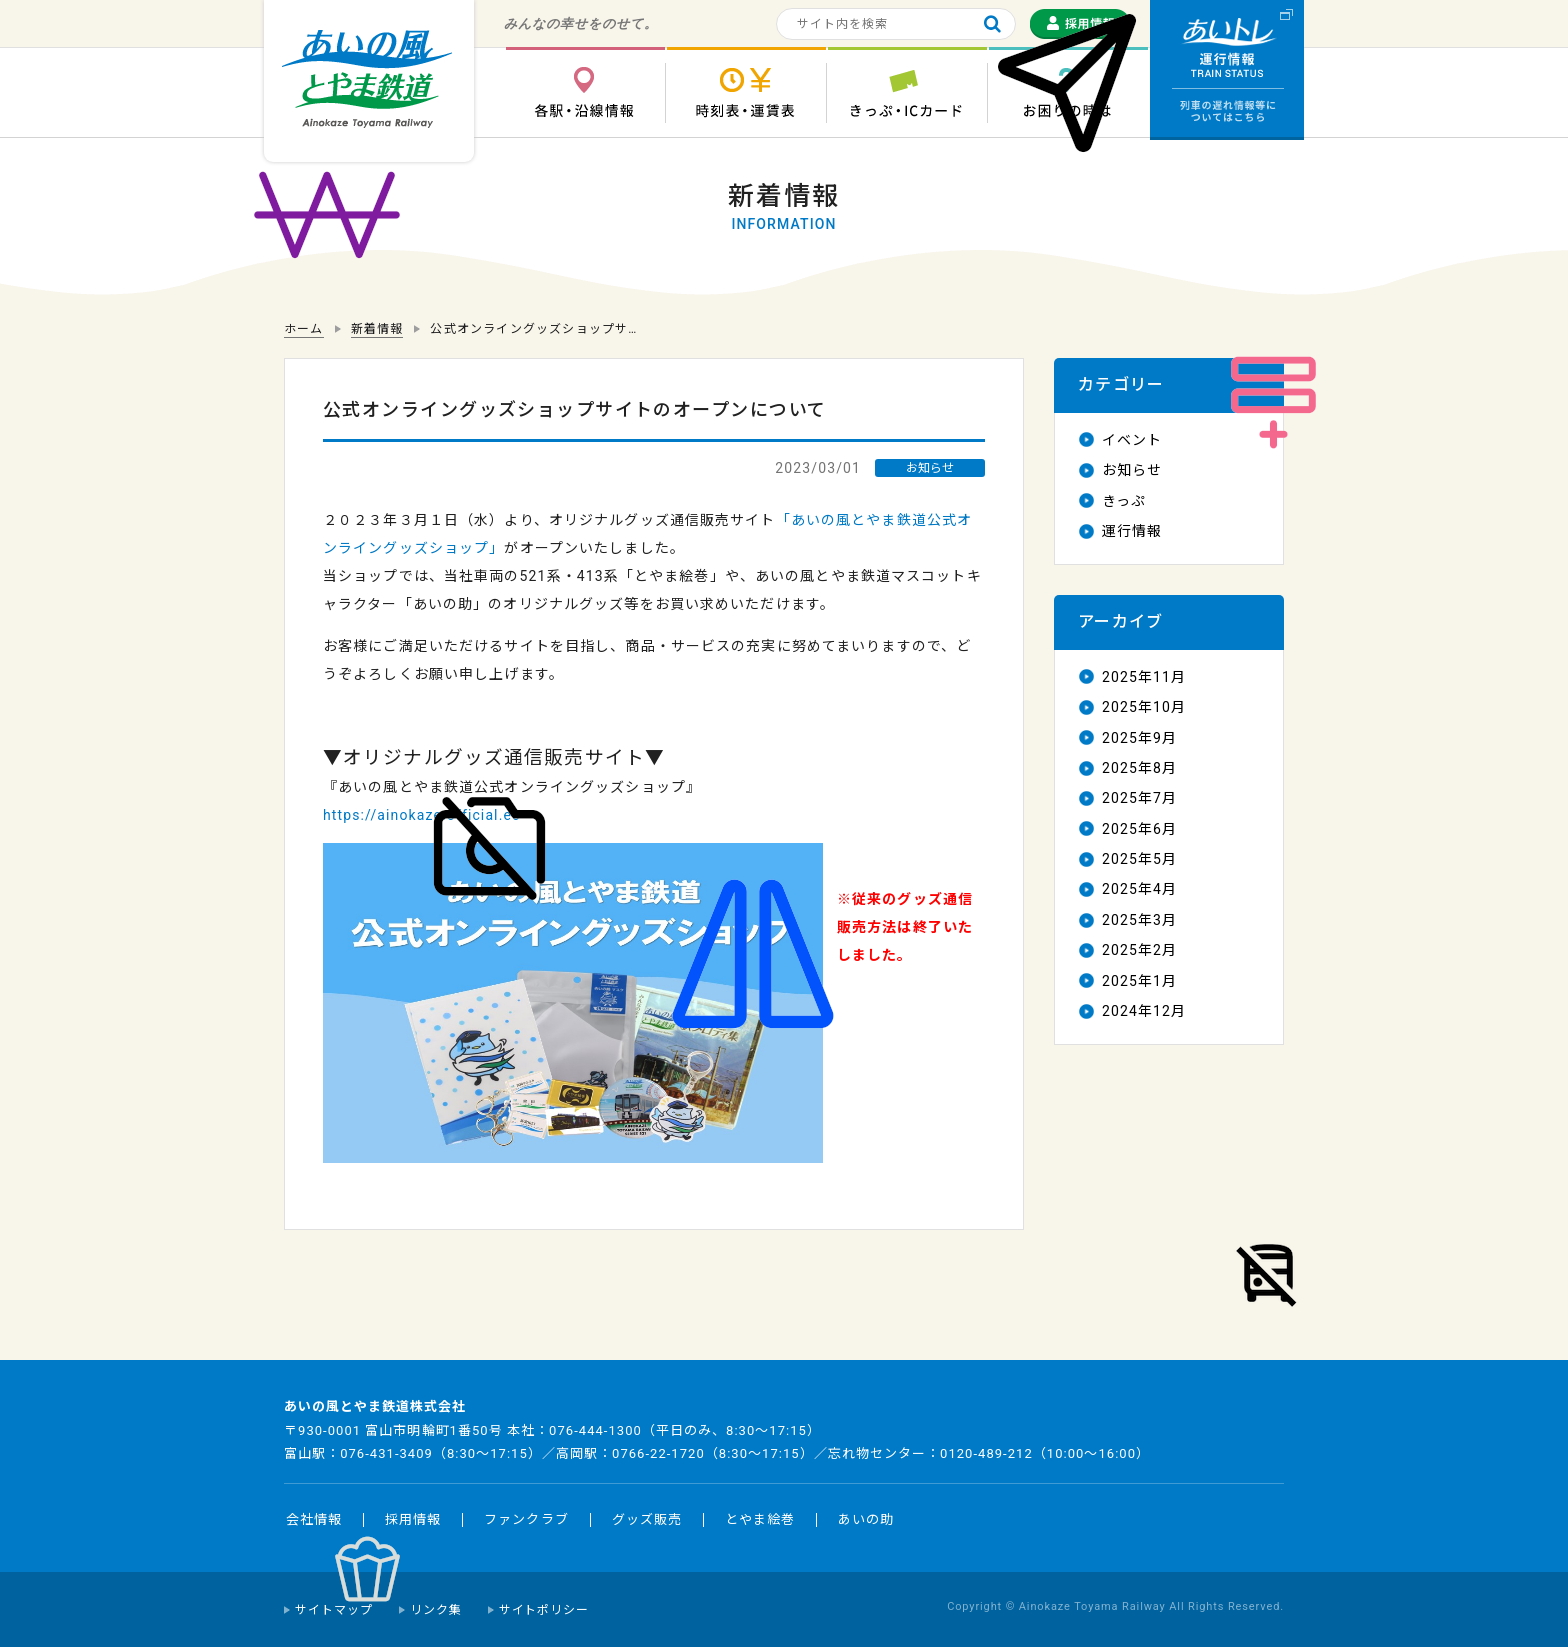 The height and width of the screenshot is (1647, 1568). Describe the element at coordinates (1268, 1274) in the screenshot. I see `no transfer available at this stop` at that location.